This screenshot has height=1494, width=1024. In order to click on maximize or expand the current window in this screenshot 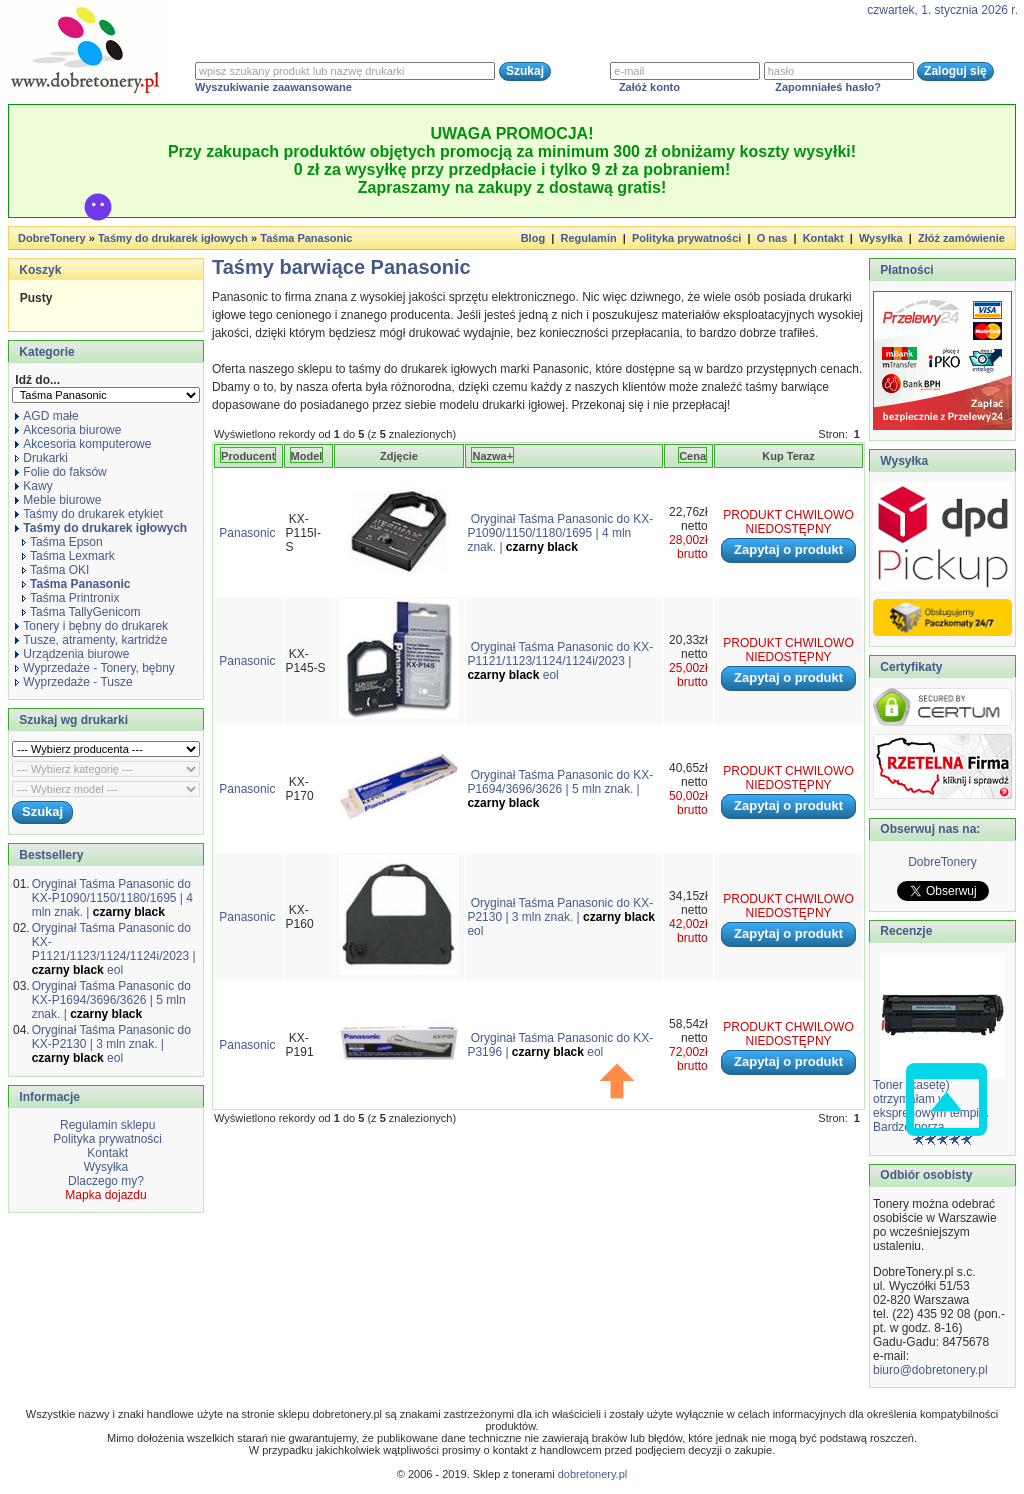, I will do `click(946, 1099)`.